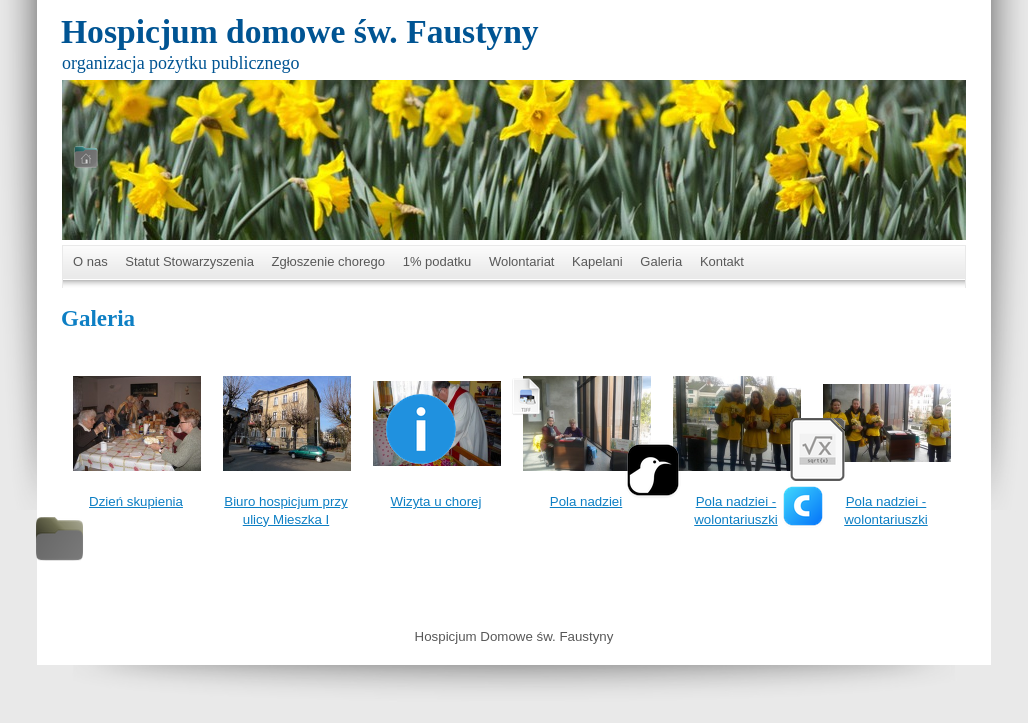 The height and width of the screenshot is (723, 1028). Describe the element at coordinates (653, 470) in the screenshot. I see `open cinny matrix messaging client` at that location.